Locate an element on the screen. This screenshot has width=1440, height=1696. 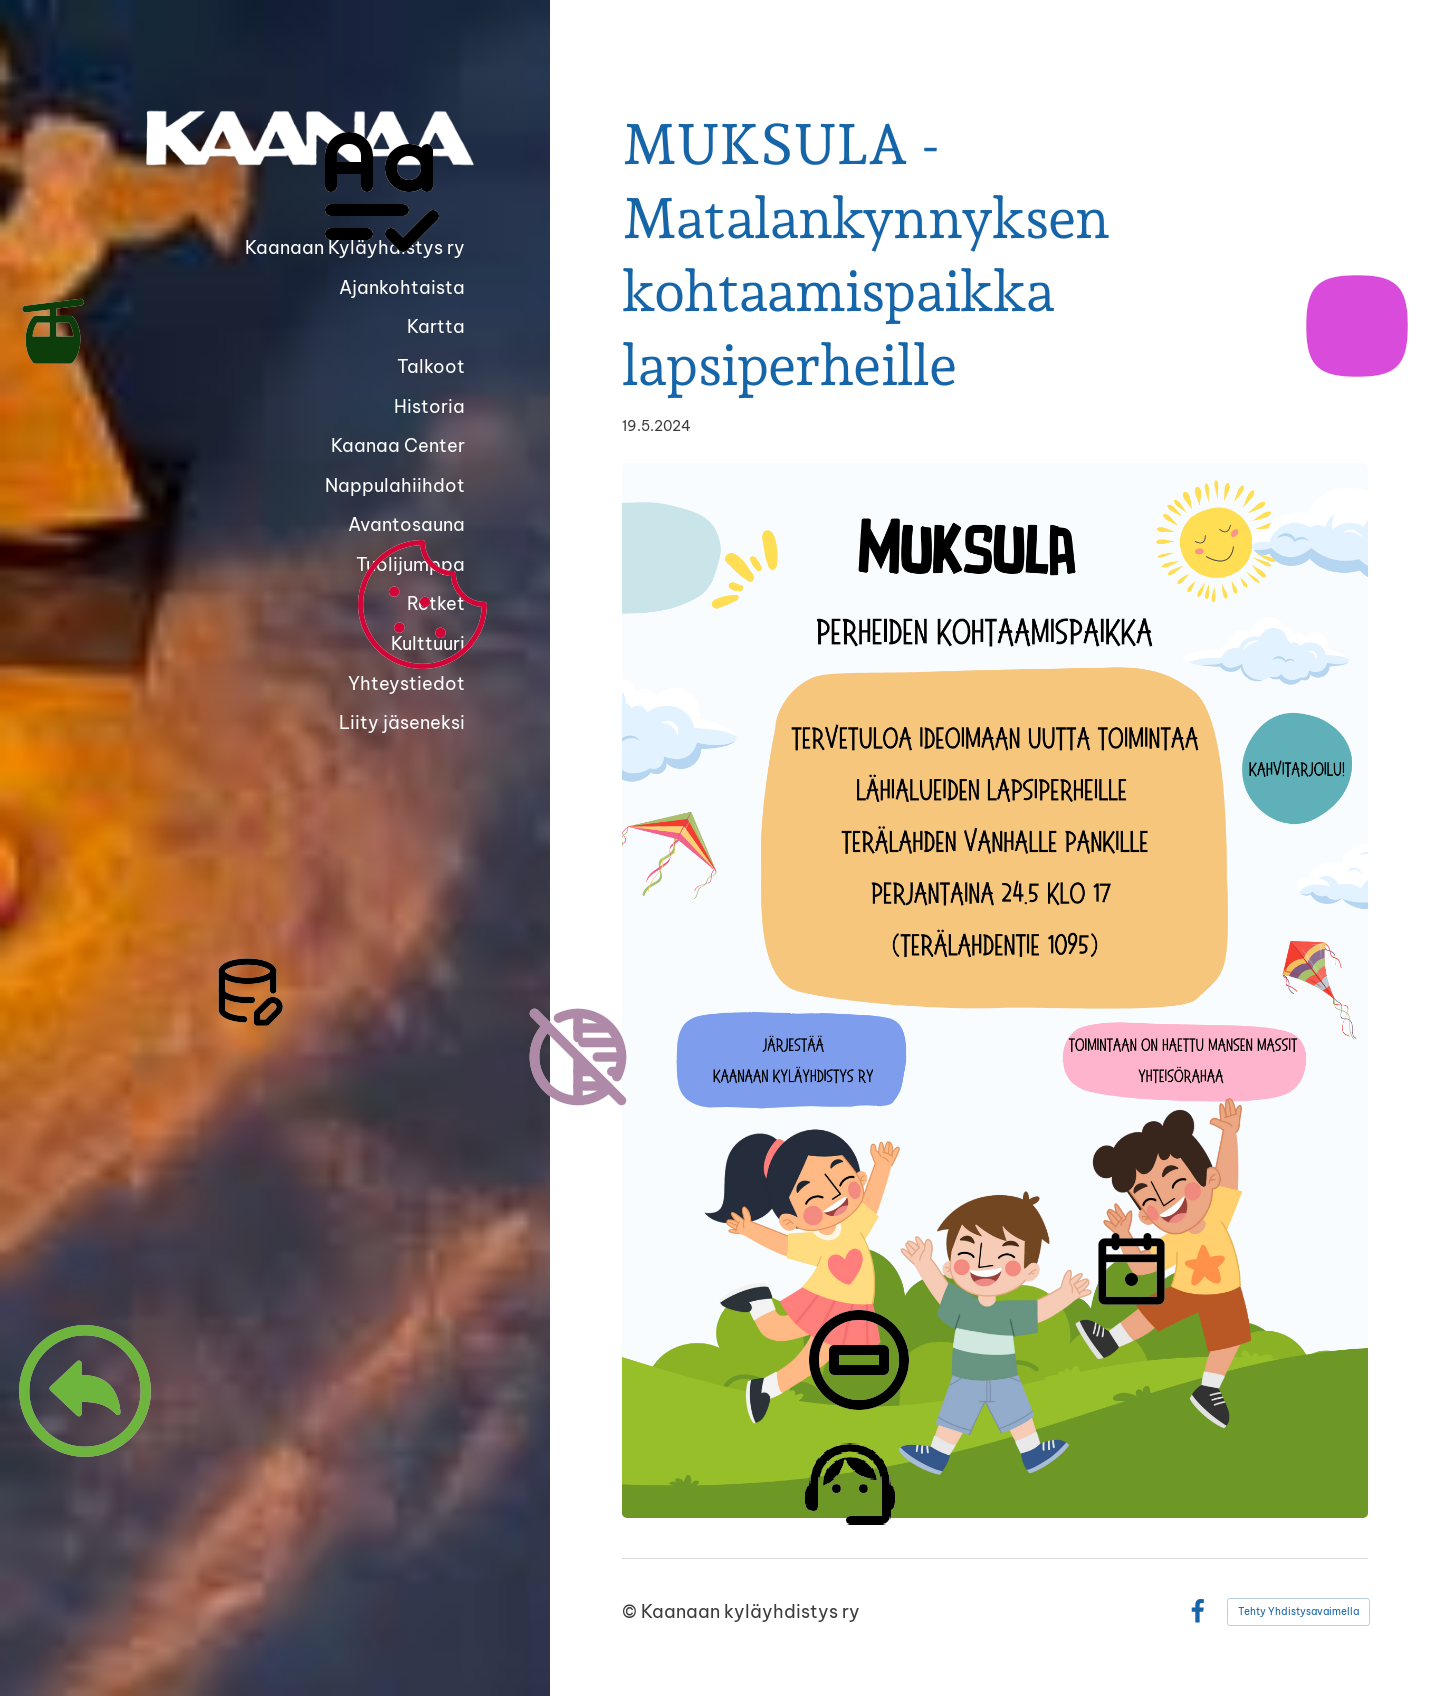
a filled checkbox or selection indicator is located at coordinates (1357, 326).